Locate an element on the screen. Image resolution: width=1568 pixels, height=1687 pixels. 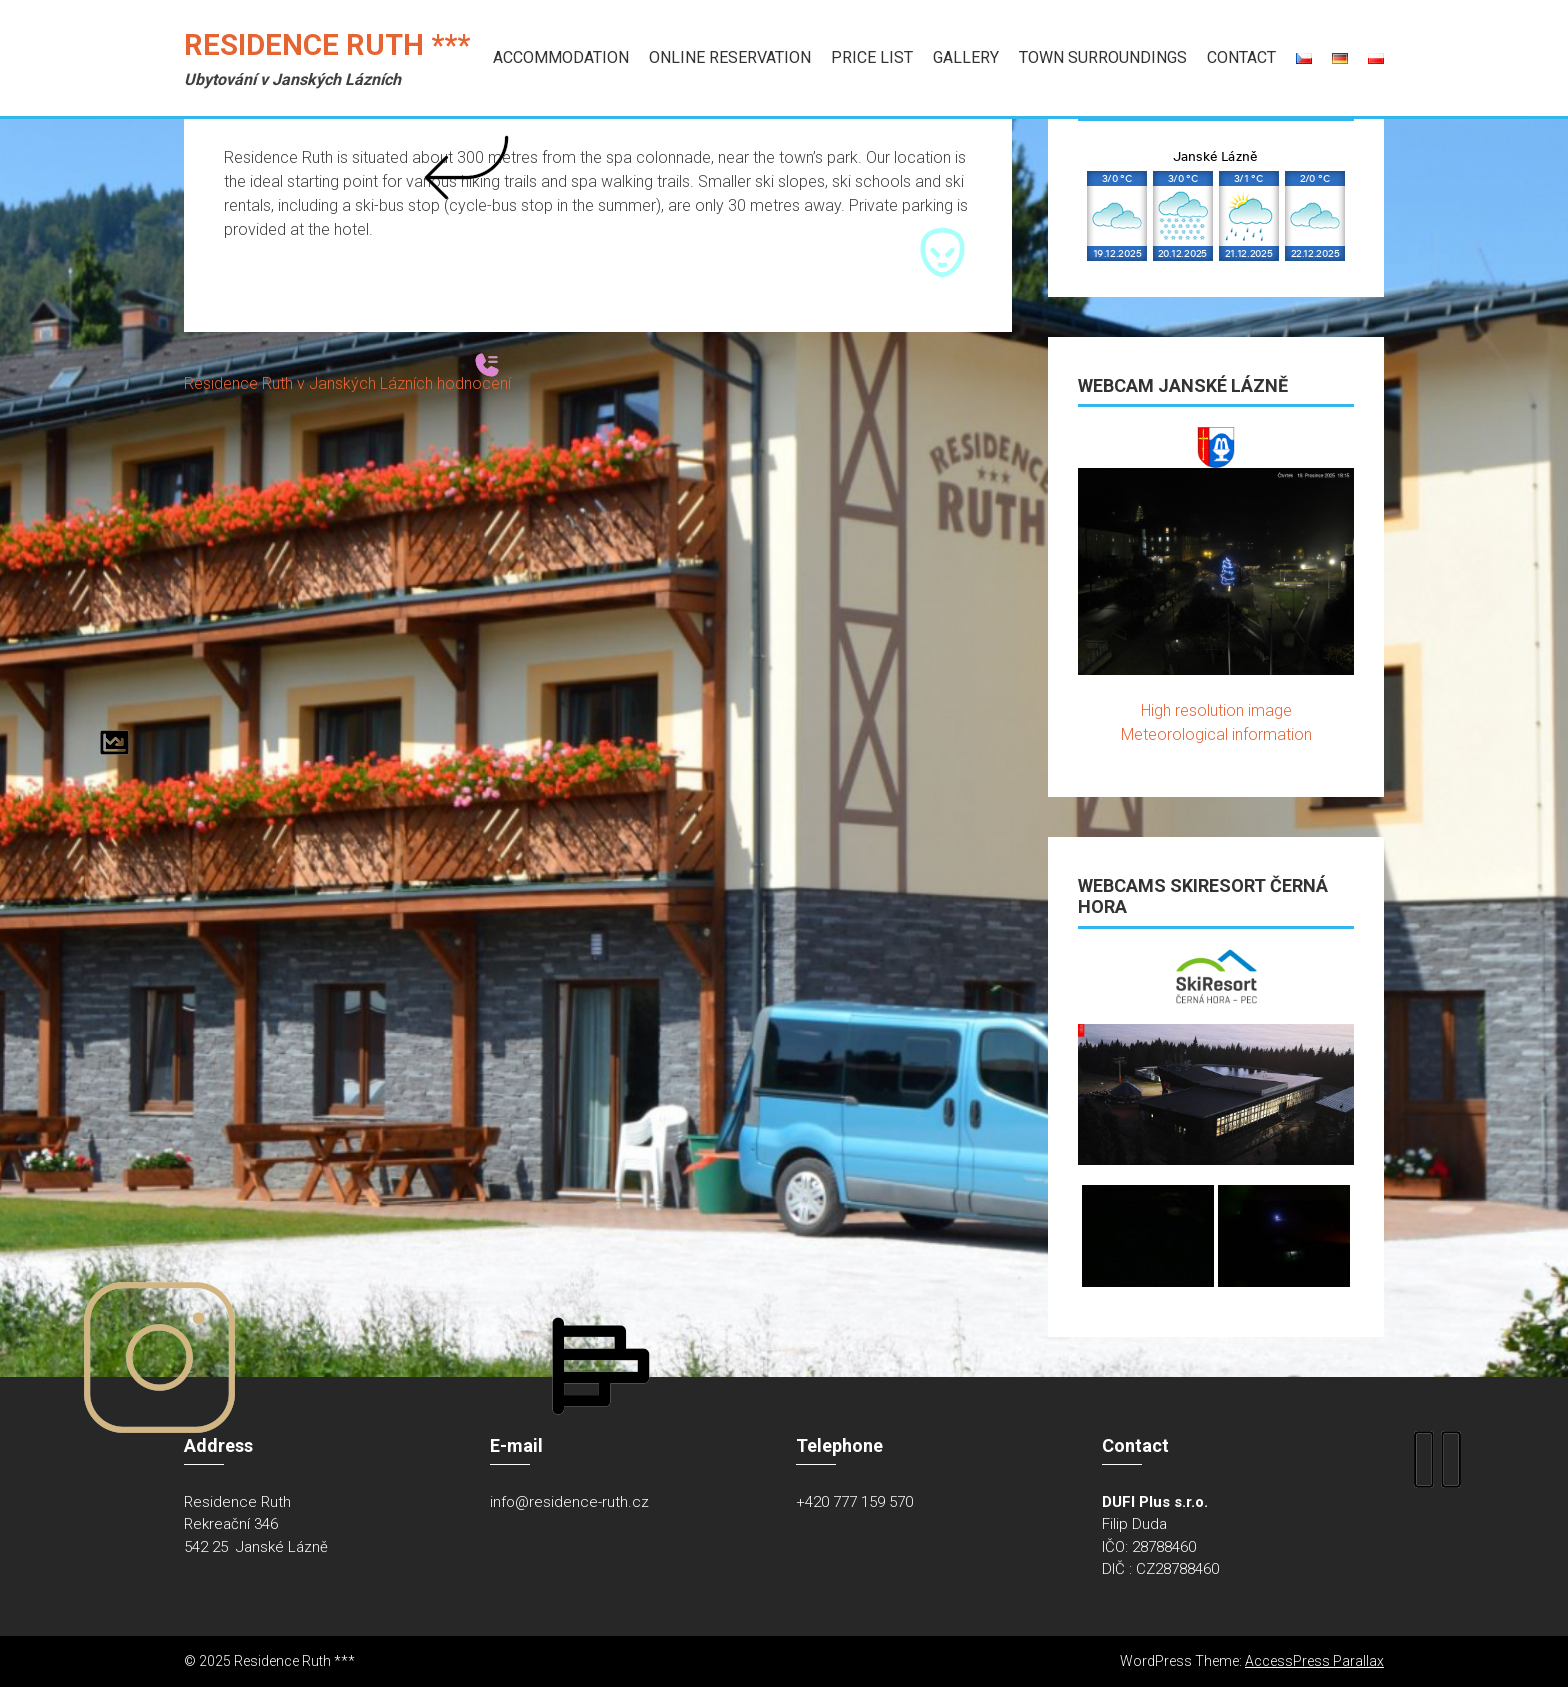
switch to column view layout is located at coordinates (1437, 1459).